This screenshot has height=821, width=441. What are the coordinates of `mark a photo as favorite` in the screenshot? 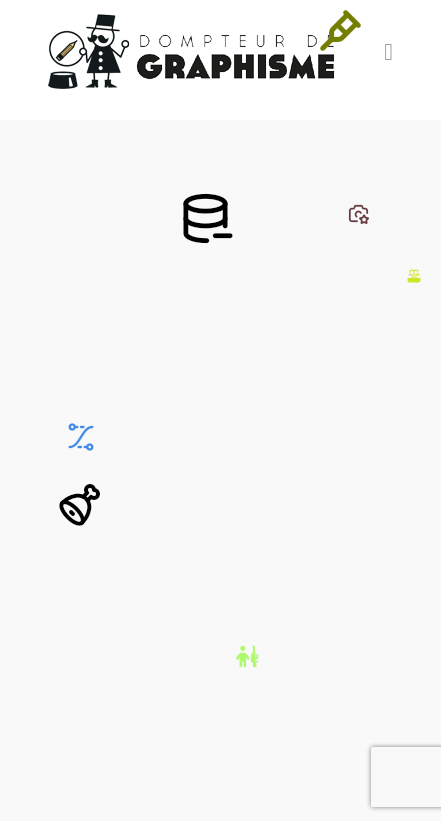 It's located at (358, 213).